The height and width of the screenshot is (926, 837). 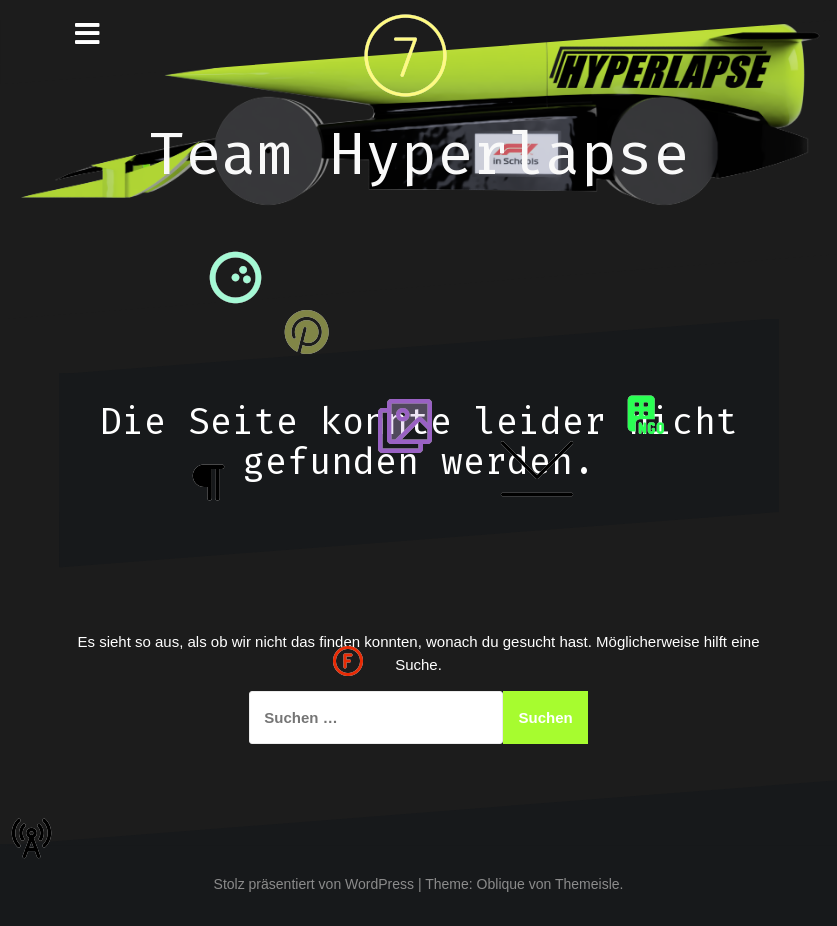 I want to click on view photo gallery, so click(x=405, y=426).